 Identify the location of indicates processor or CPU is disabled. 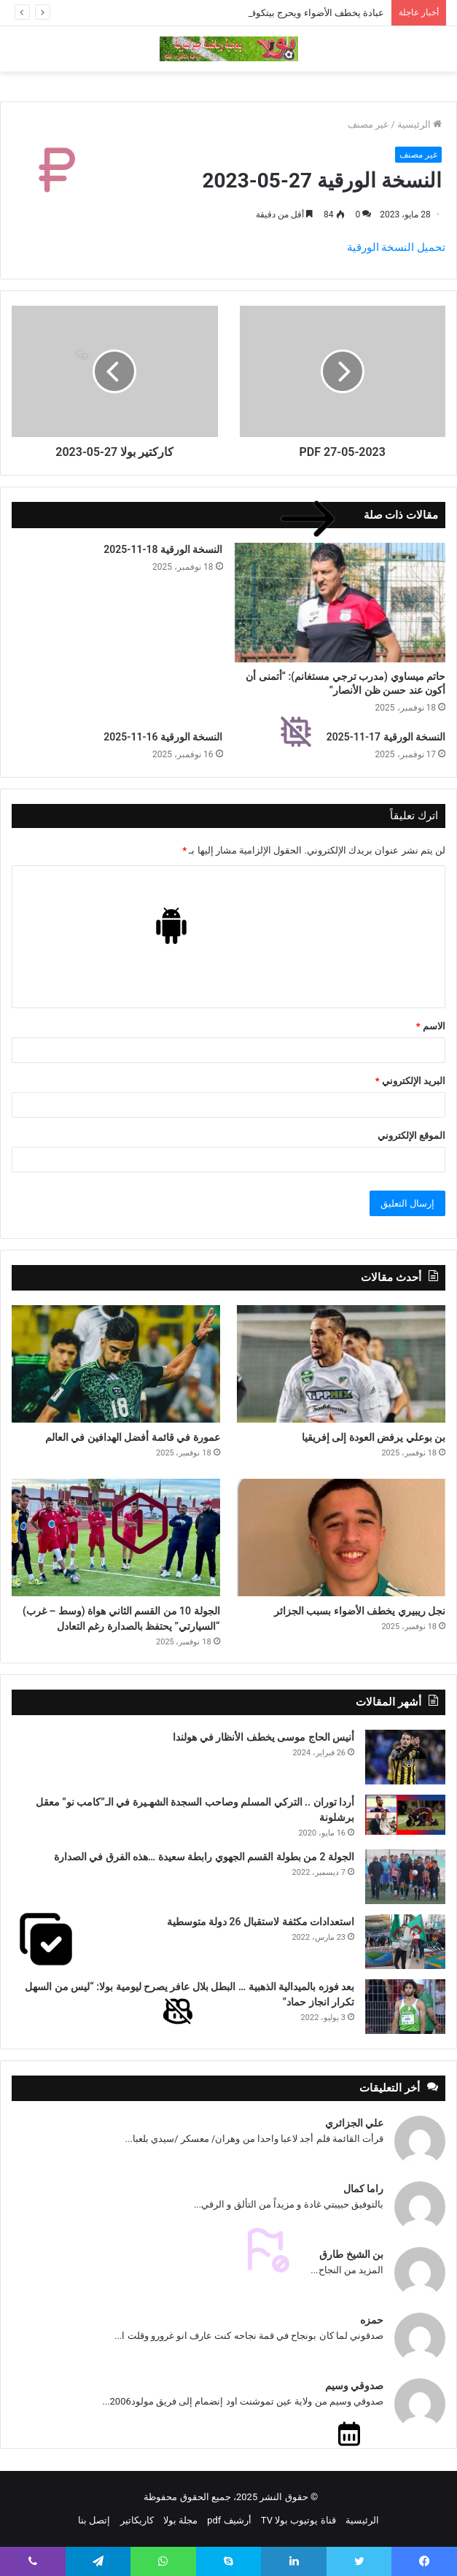
(296, 732).